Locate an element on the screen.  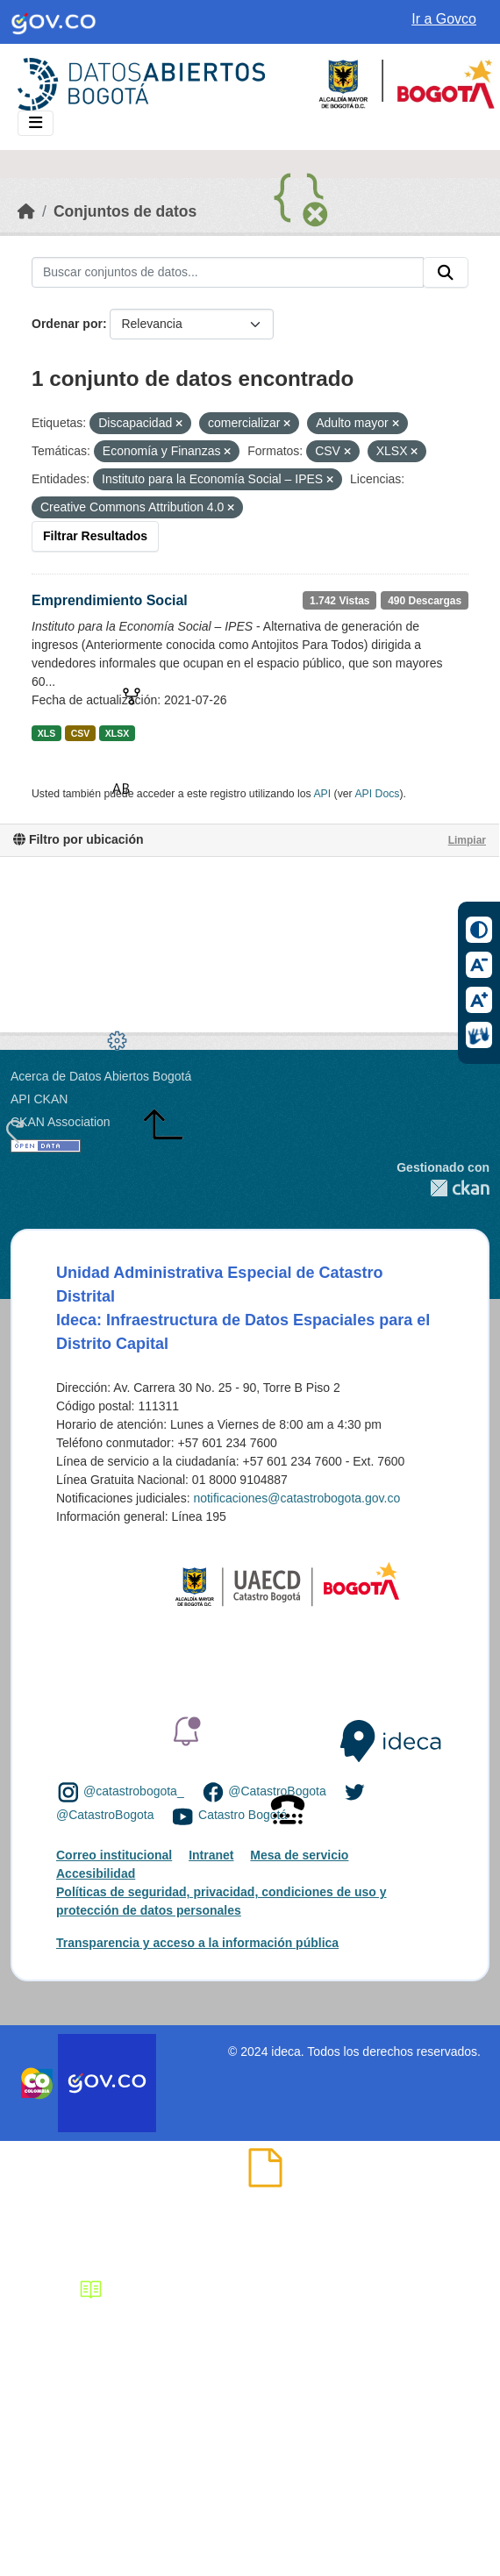
indicates a syntax error with mismatched brackets is located at coordinates (298, 197).